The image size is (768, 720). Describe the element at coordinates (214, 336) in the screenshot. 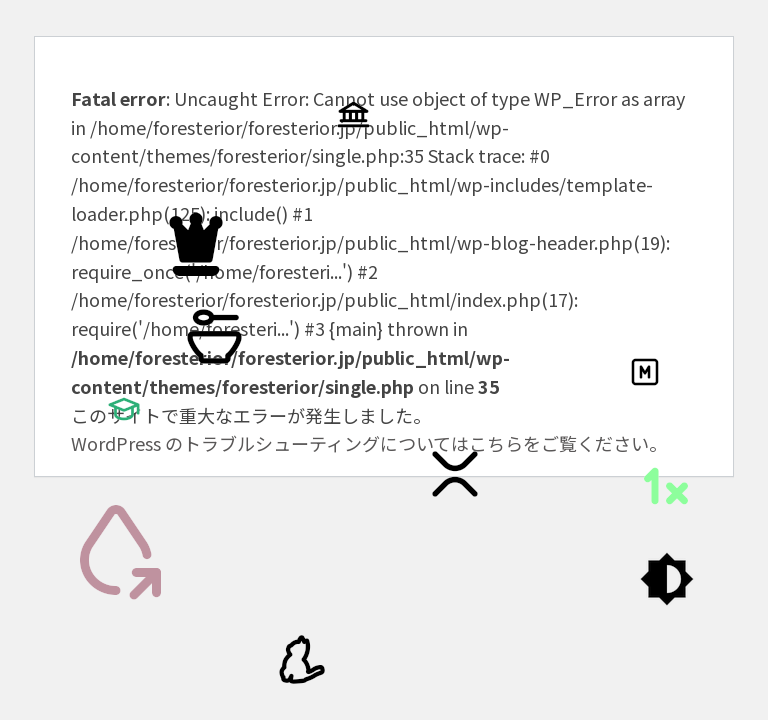

I see `access food or recipe features` at that location.